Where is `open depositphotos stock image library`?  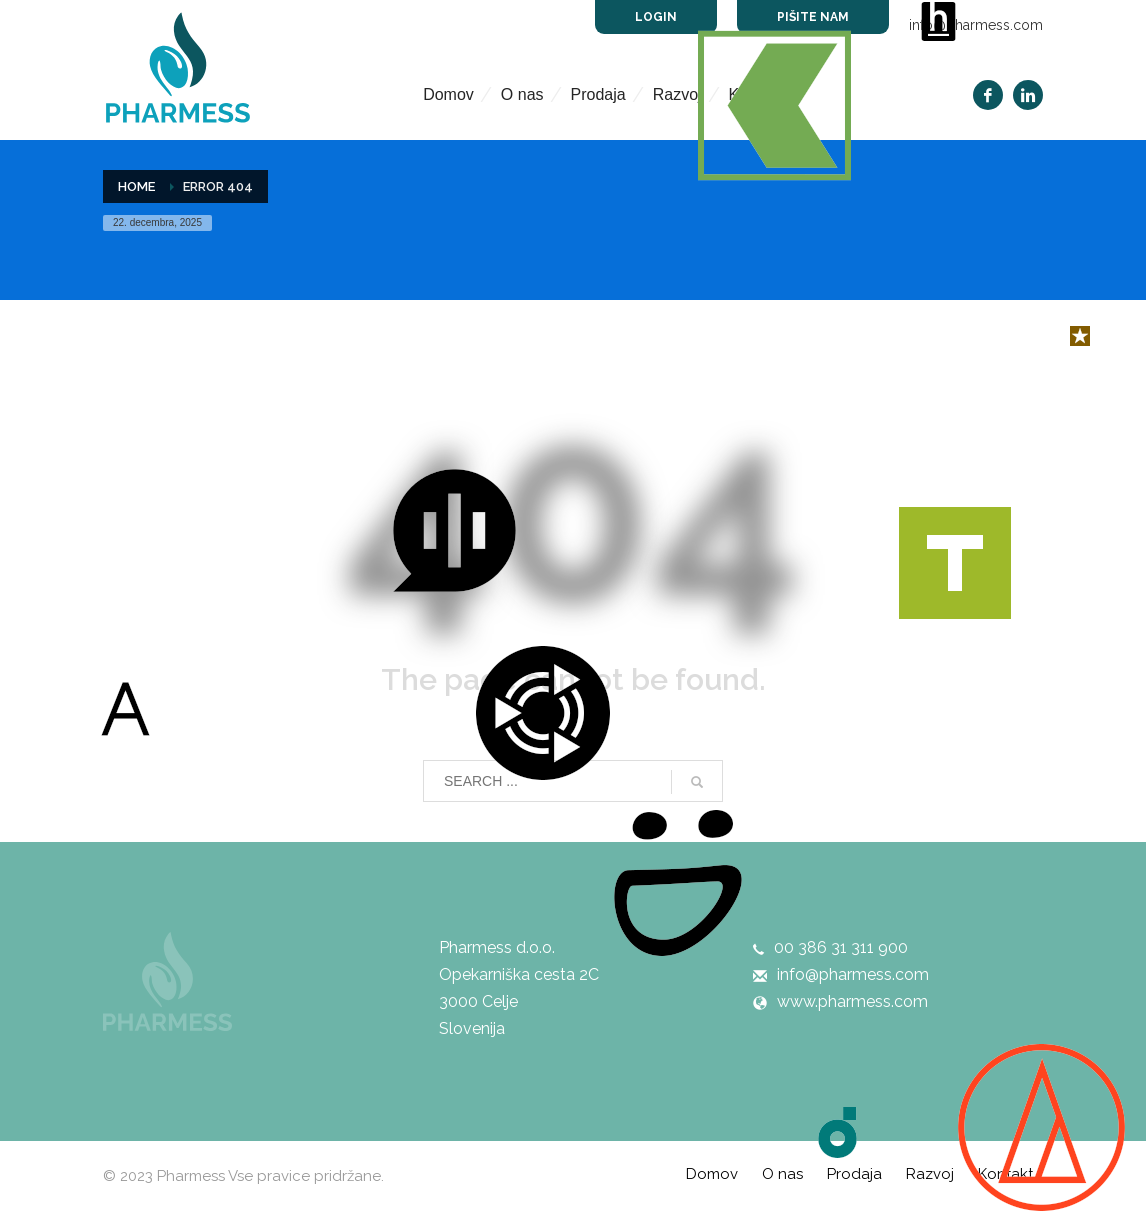 open depositphotos stock image library is located at coordinates (837, 1132).